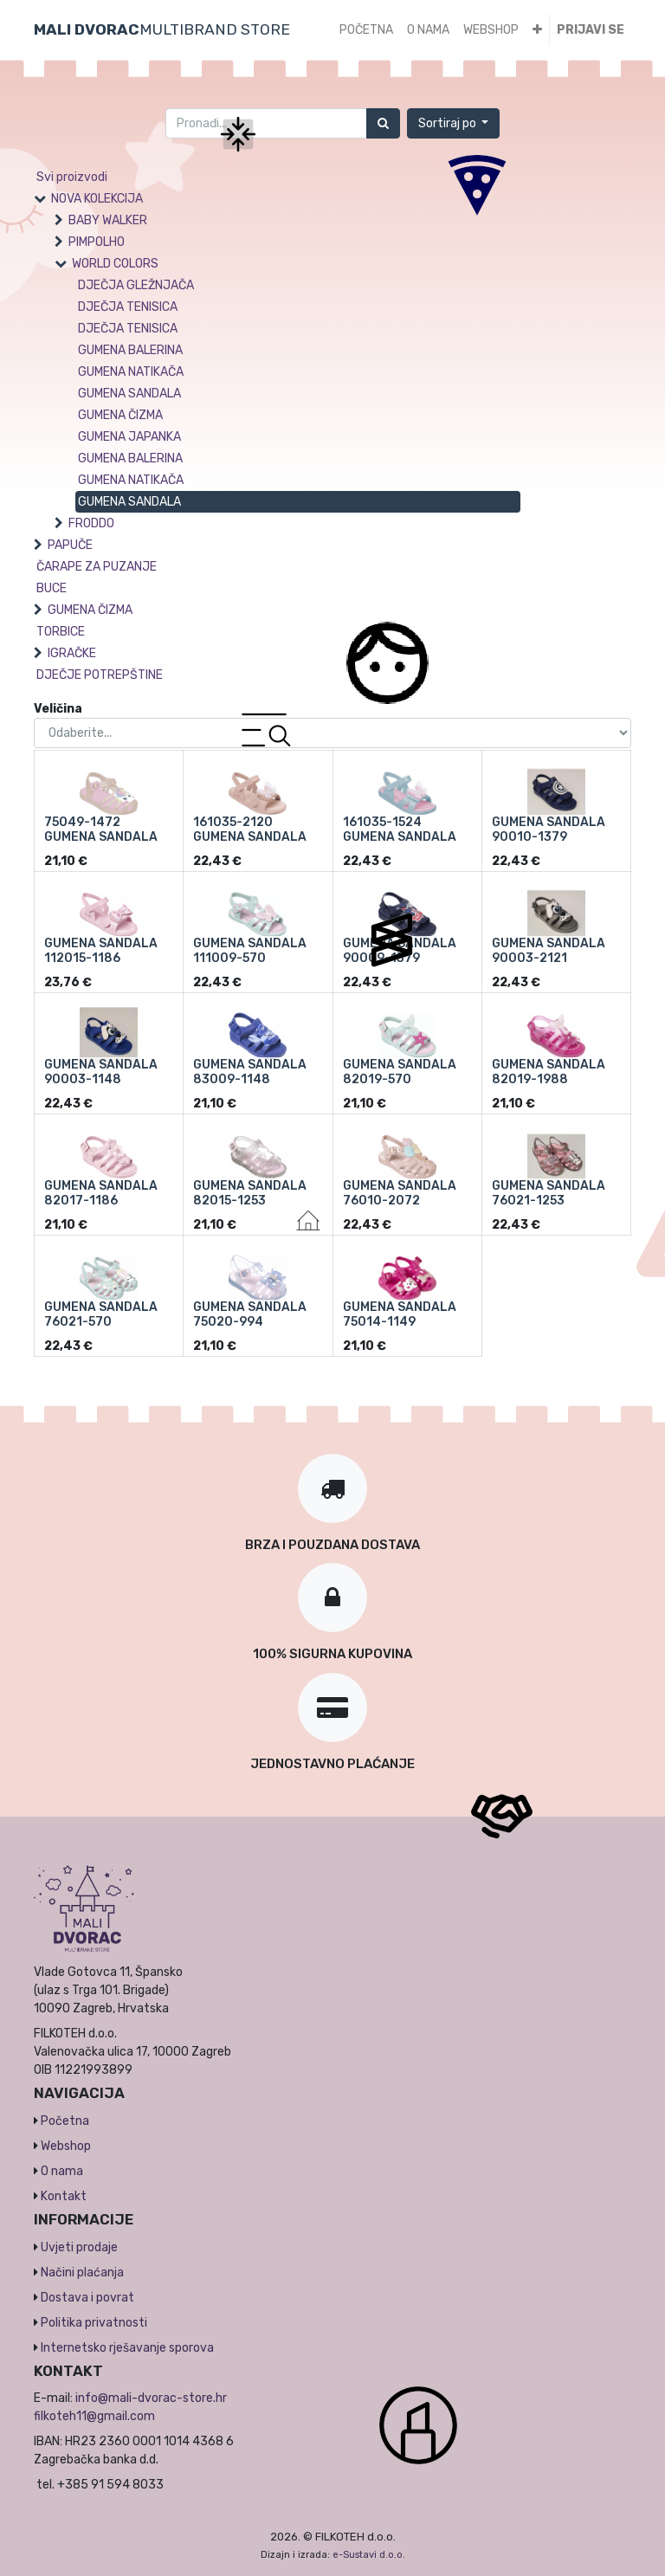 Image resolution: width=665 pixels, height=2576 pixels. What do you see at coordinates (238, 134) in the screenshot?
I see `collapse or minimize content` at bounding box center [238, 134].